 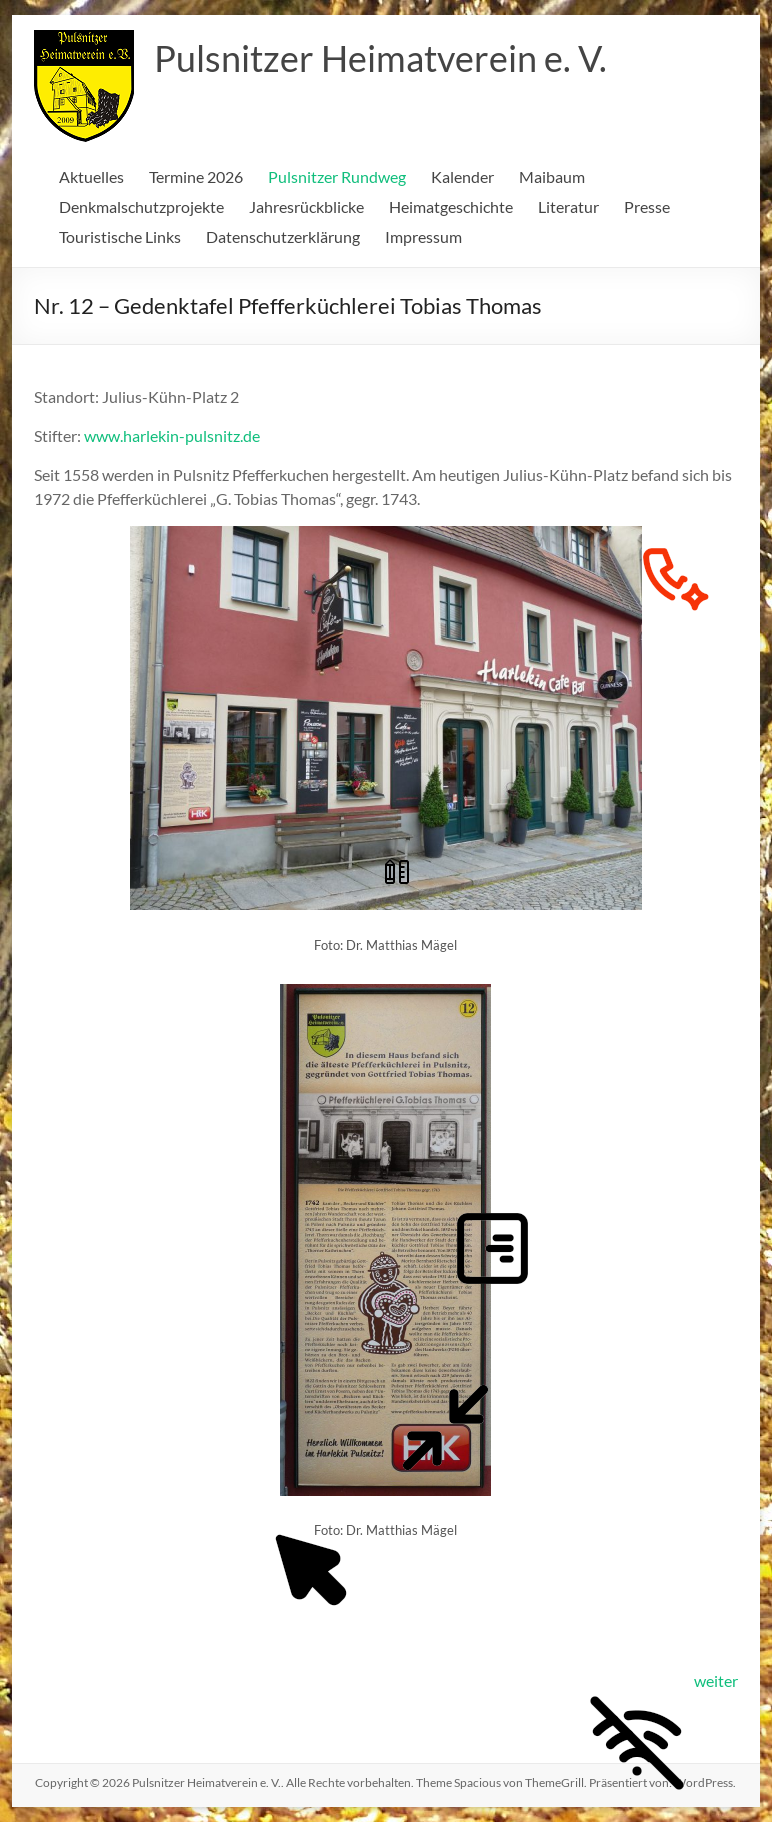 What do you see at coordinates (673, 575) in the screenshot?
I see `AI-powered calling or smart call features` at bounding box center [673, 575].